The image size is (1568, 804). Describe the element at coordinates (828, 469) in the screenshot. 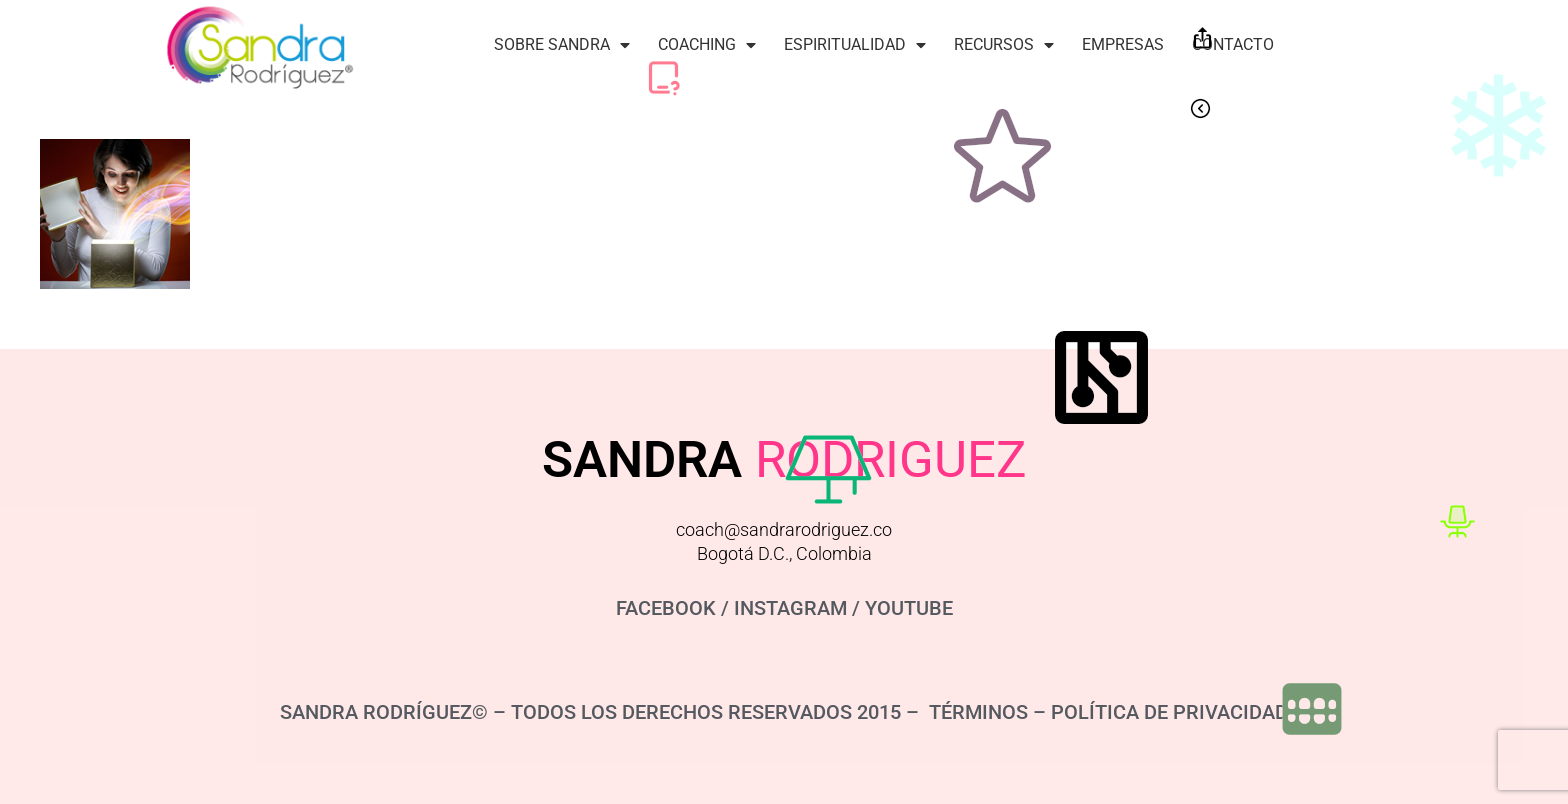

I see `toggle lamp or lighting control` at that location.